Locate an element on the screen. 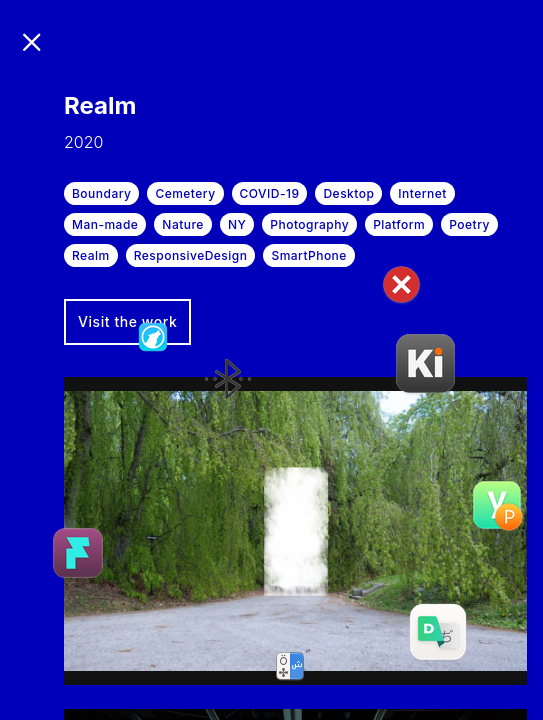 Image resolution: width=543 pixels, height=720 pixels. open fightcade app is located at coordinates (78, 553).